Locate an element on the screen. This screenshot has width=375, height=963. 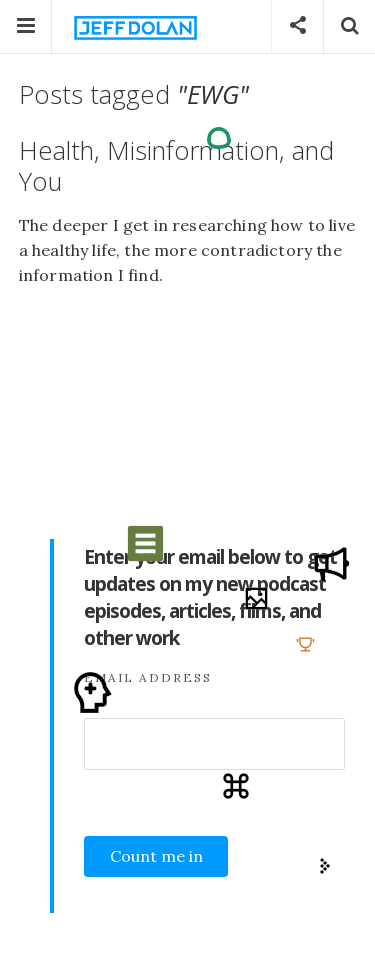
make an announcement or broadcast is located at coordinates (330, 563).